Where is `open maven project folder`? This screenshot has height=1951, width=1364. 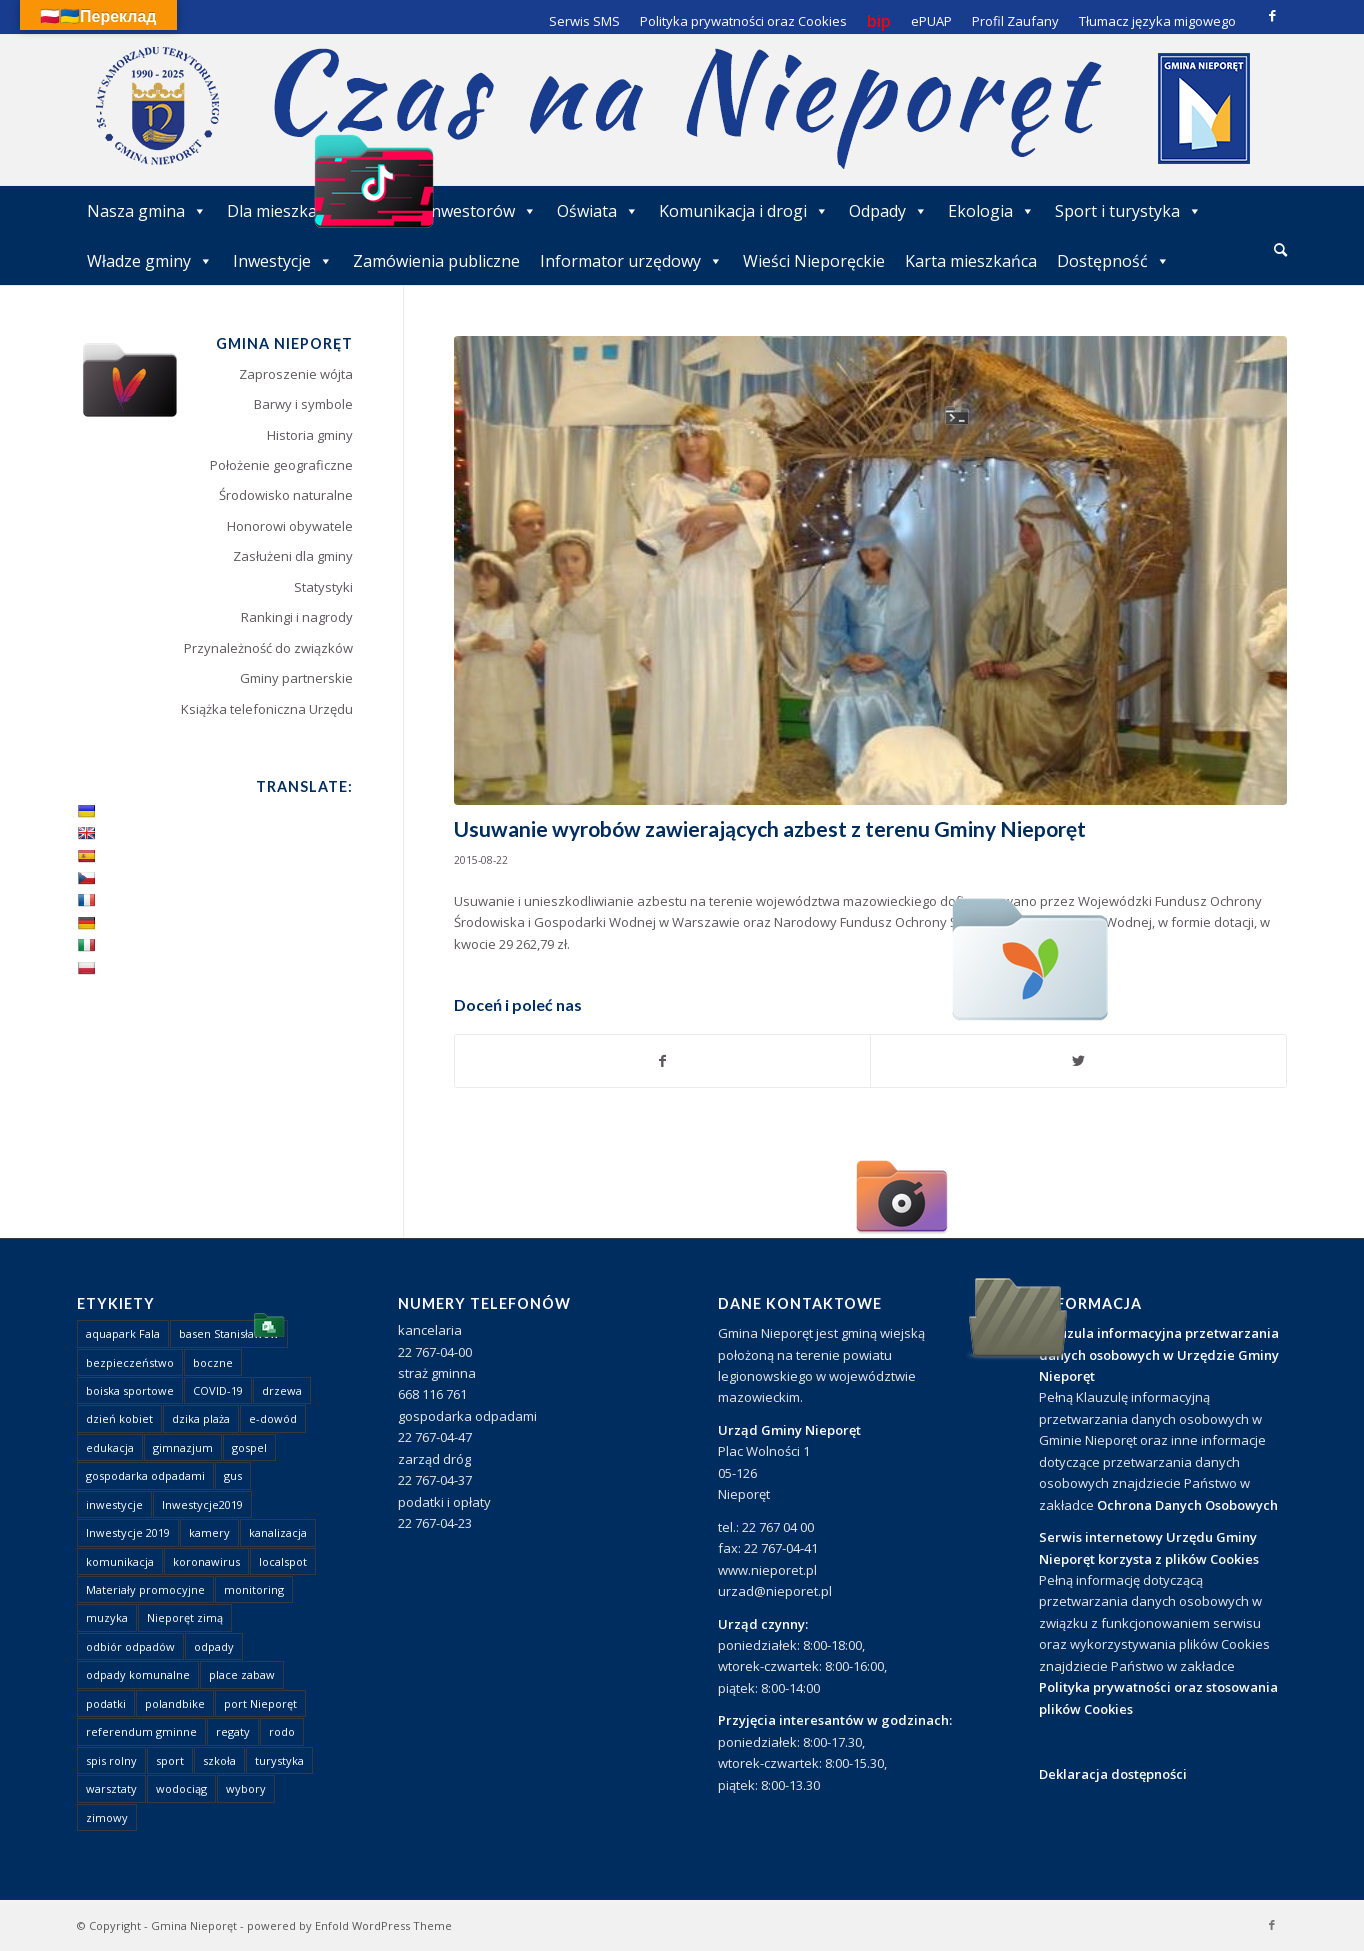
open maven project folder is located at coordinates (129, 382).